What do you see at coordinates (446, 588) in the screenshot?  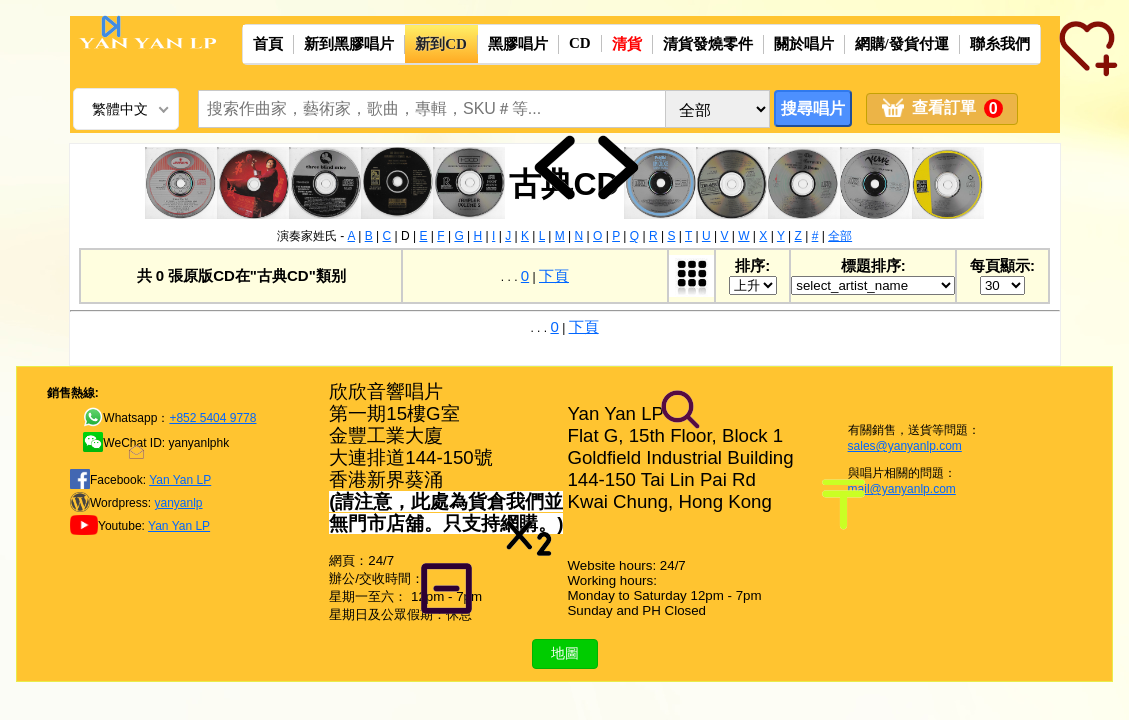 I see `remove or delete an item` at bounding box center [446, 588].